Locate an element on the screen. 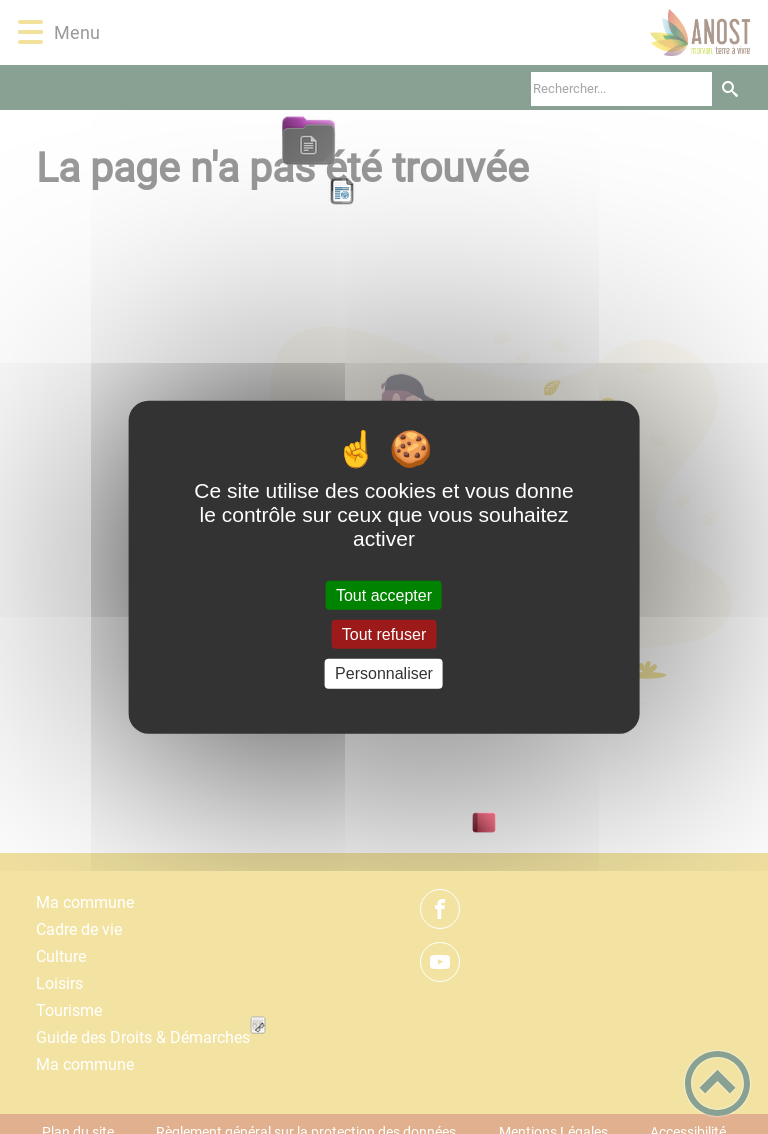 This screenshot has height=1134, width=768. open office or productivity applications is located at coordinates (258, 1025).